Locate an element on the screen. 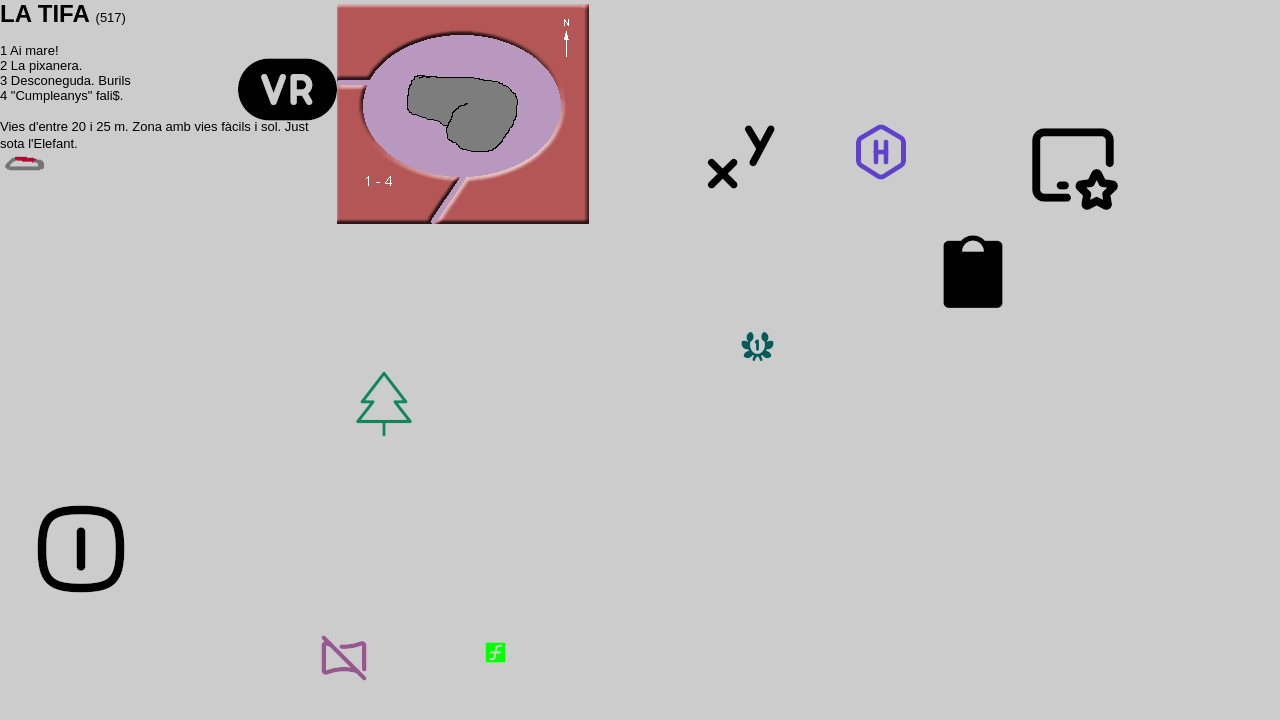  access nature or outdoor-related content is located at coordinates (384, 404).